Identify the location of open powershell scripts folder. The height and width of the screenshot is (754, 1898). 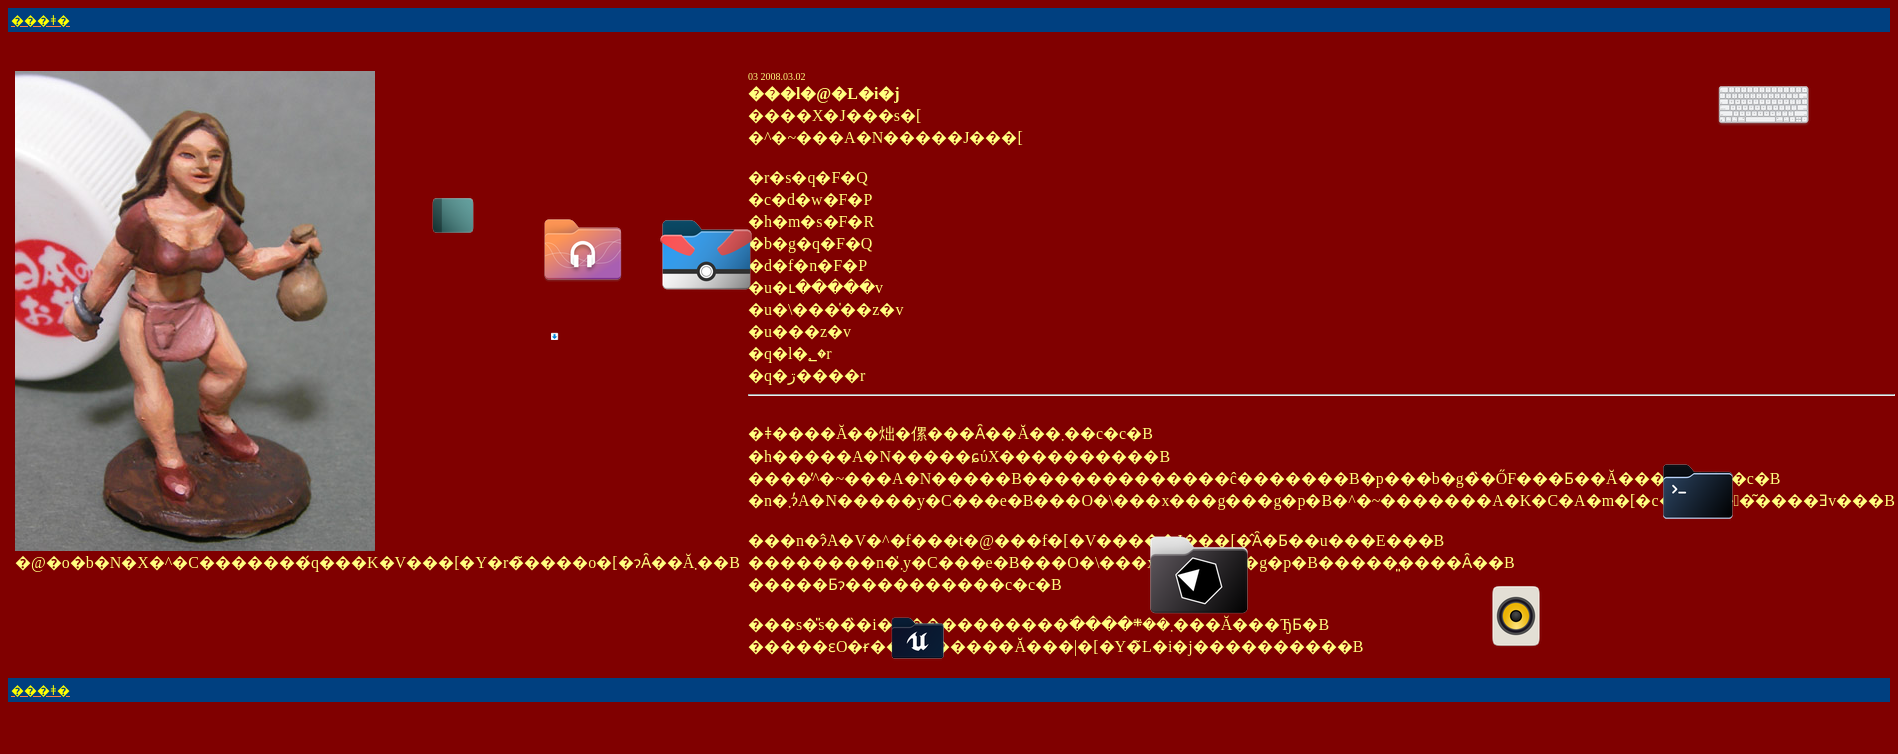
(1697, 493).